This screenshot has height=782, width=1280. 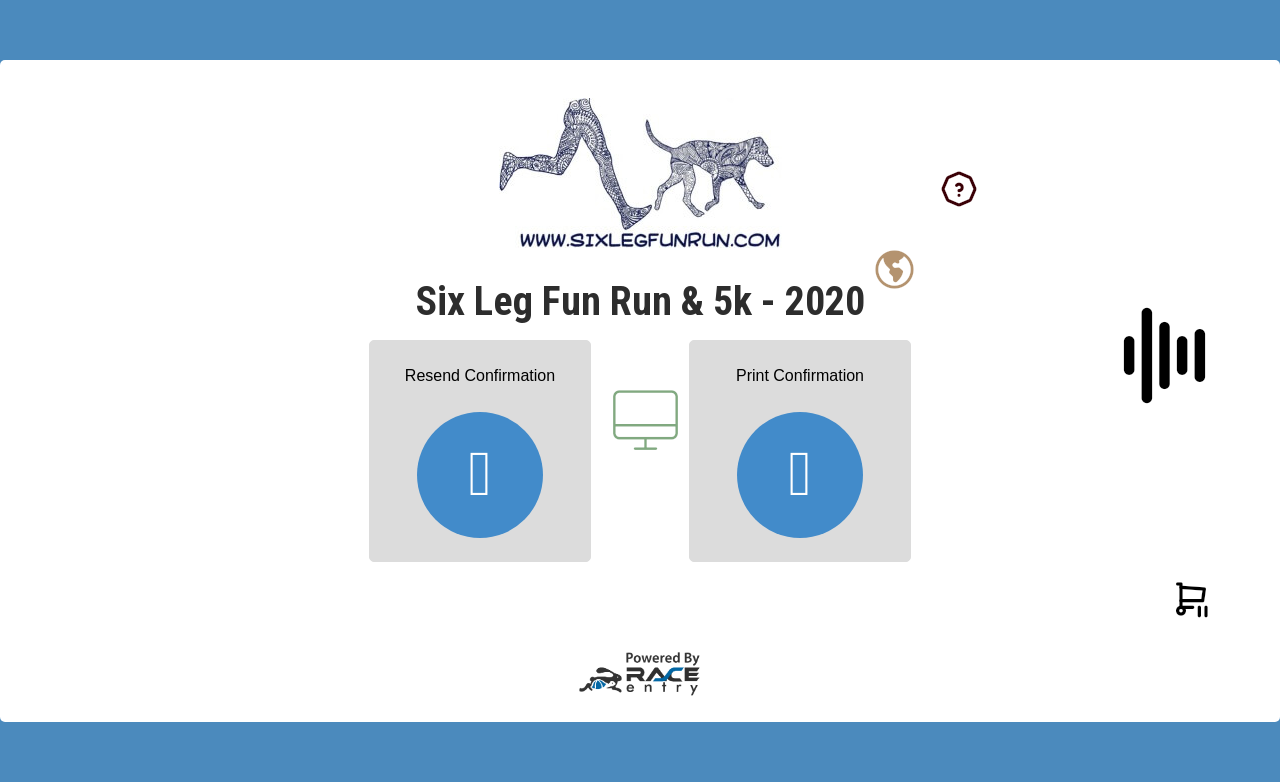 What do you see at coordinates (645, 417) in the screenshot?
I see `switch to desktop view` at bounding box center [645, 417].